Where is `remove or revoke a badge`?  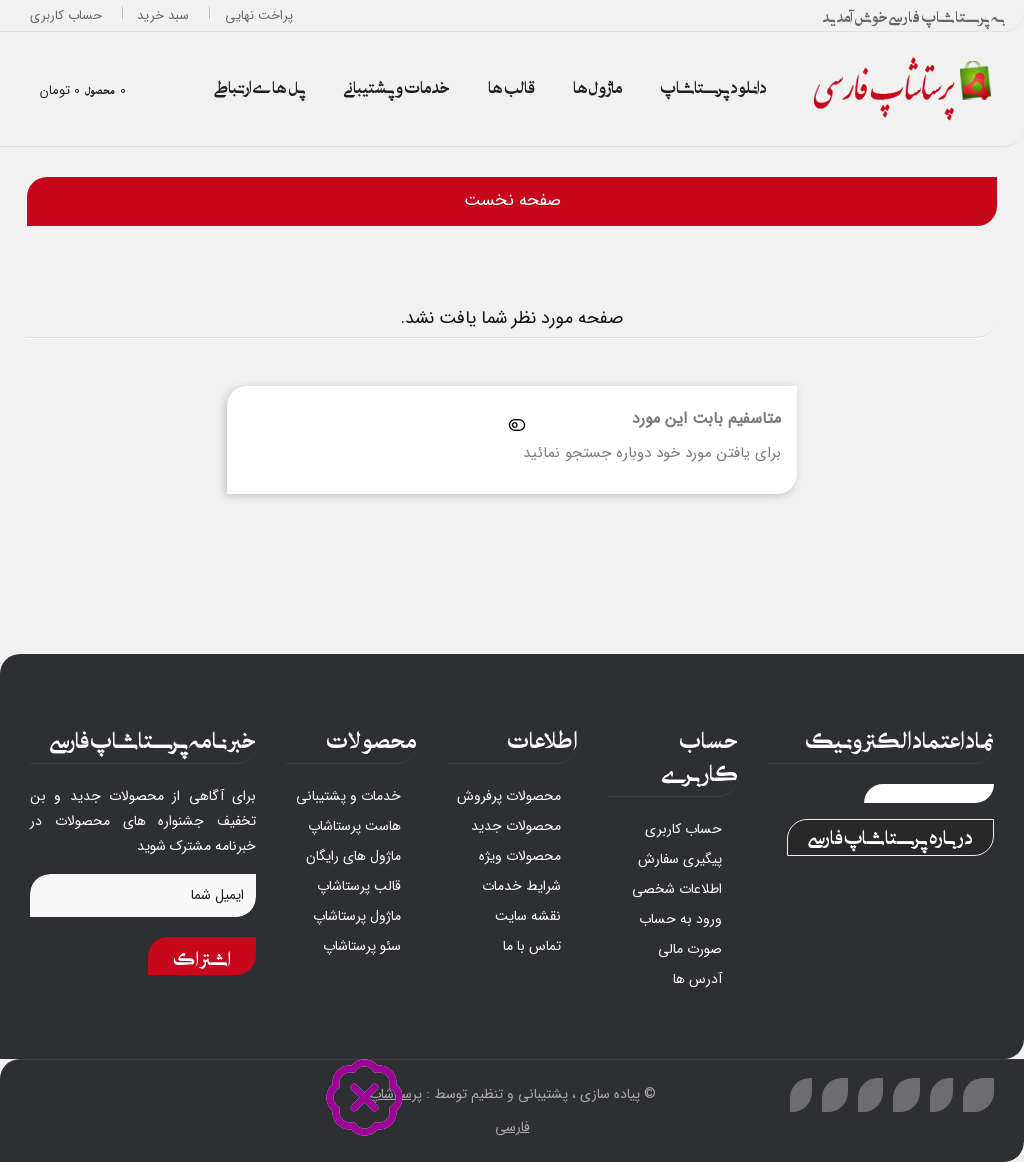 remove or revoke a badge is located at coordinates (364, 1097).